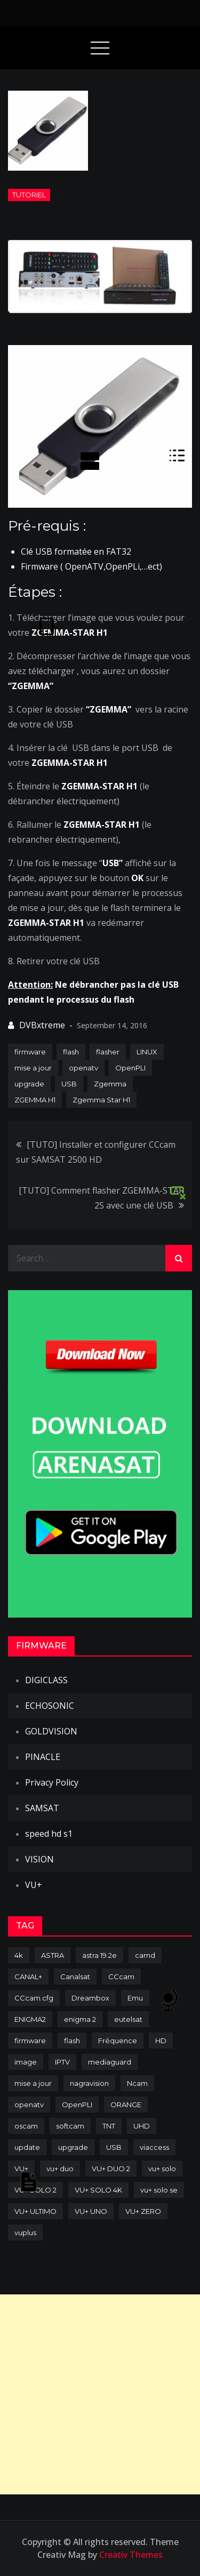 This screenshot has width=200, height=2576. What do you see at coordinates (46, 626) in the screenshot?
I see `crop image to portrait orientation` at bounding box center [46, 626].